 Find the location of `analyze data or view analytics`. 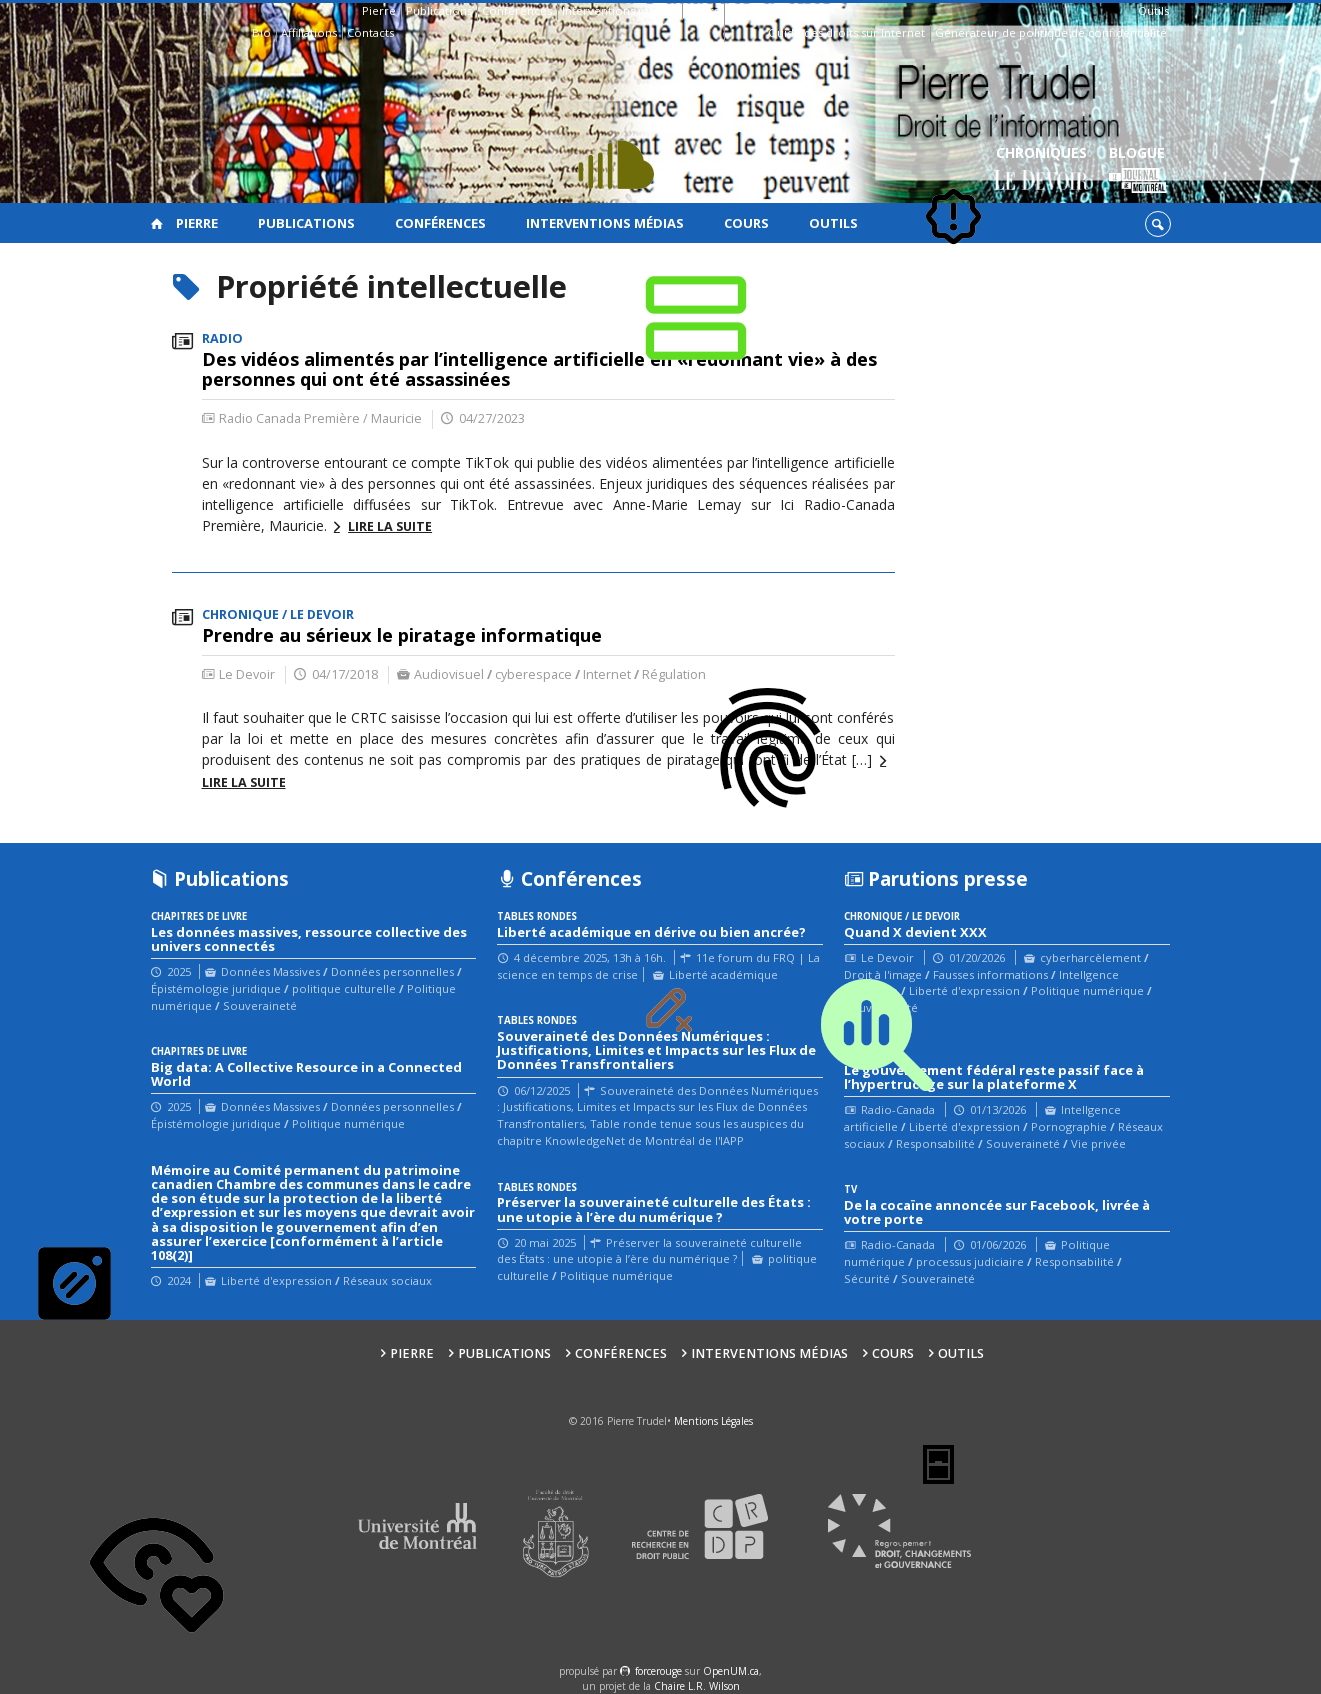

analyze data or view analytics is located at coordinates (877, 1035).